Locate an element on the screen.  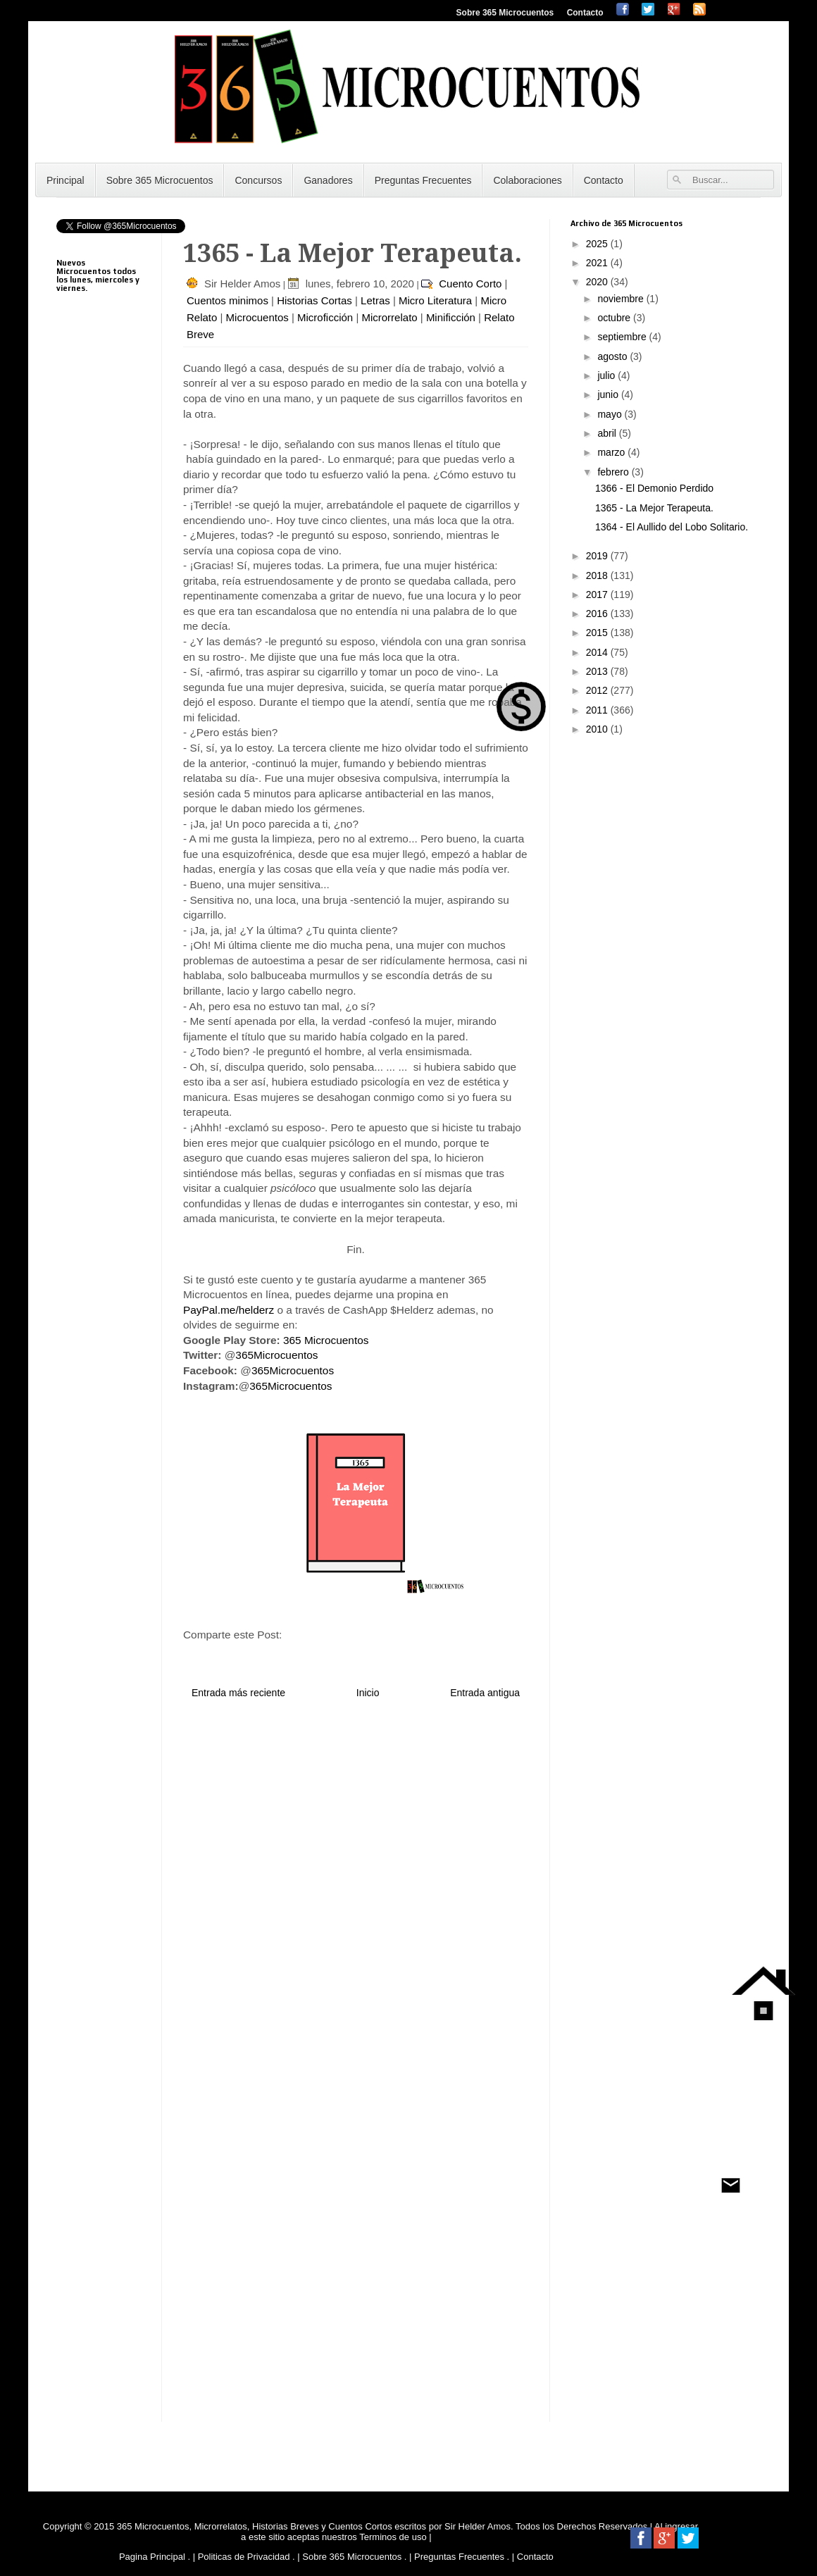
access home or housing services is located at coordinates (763, 1995).